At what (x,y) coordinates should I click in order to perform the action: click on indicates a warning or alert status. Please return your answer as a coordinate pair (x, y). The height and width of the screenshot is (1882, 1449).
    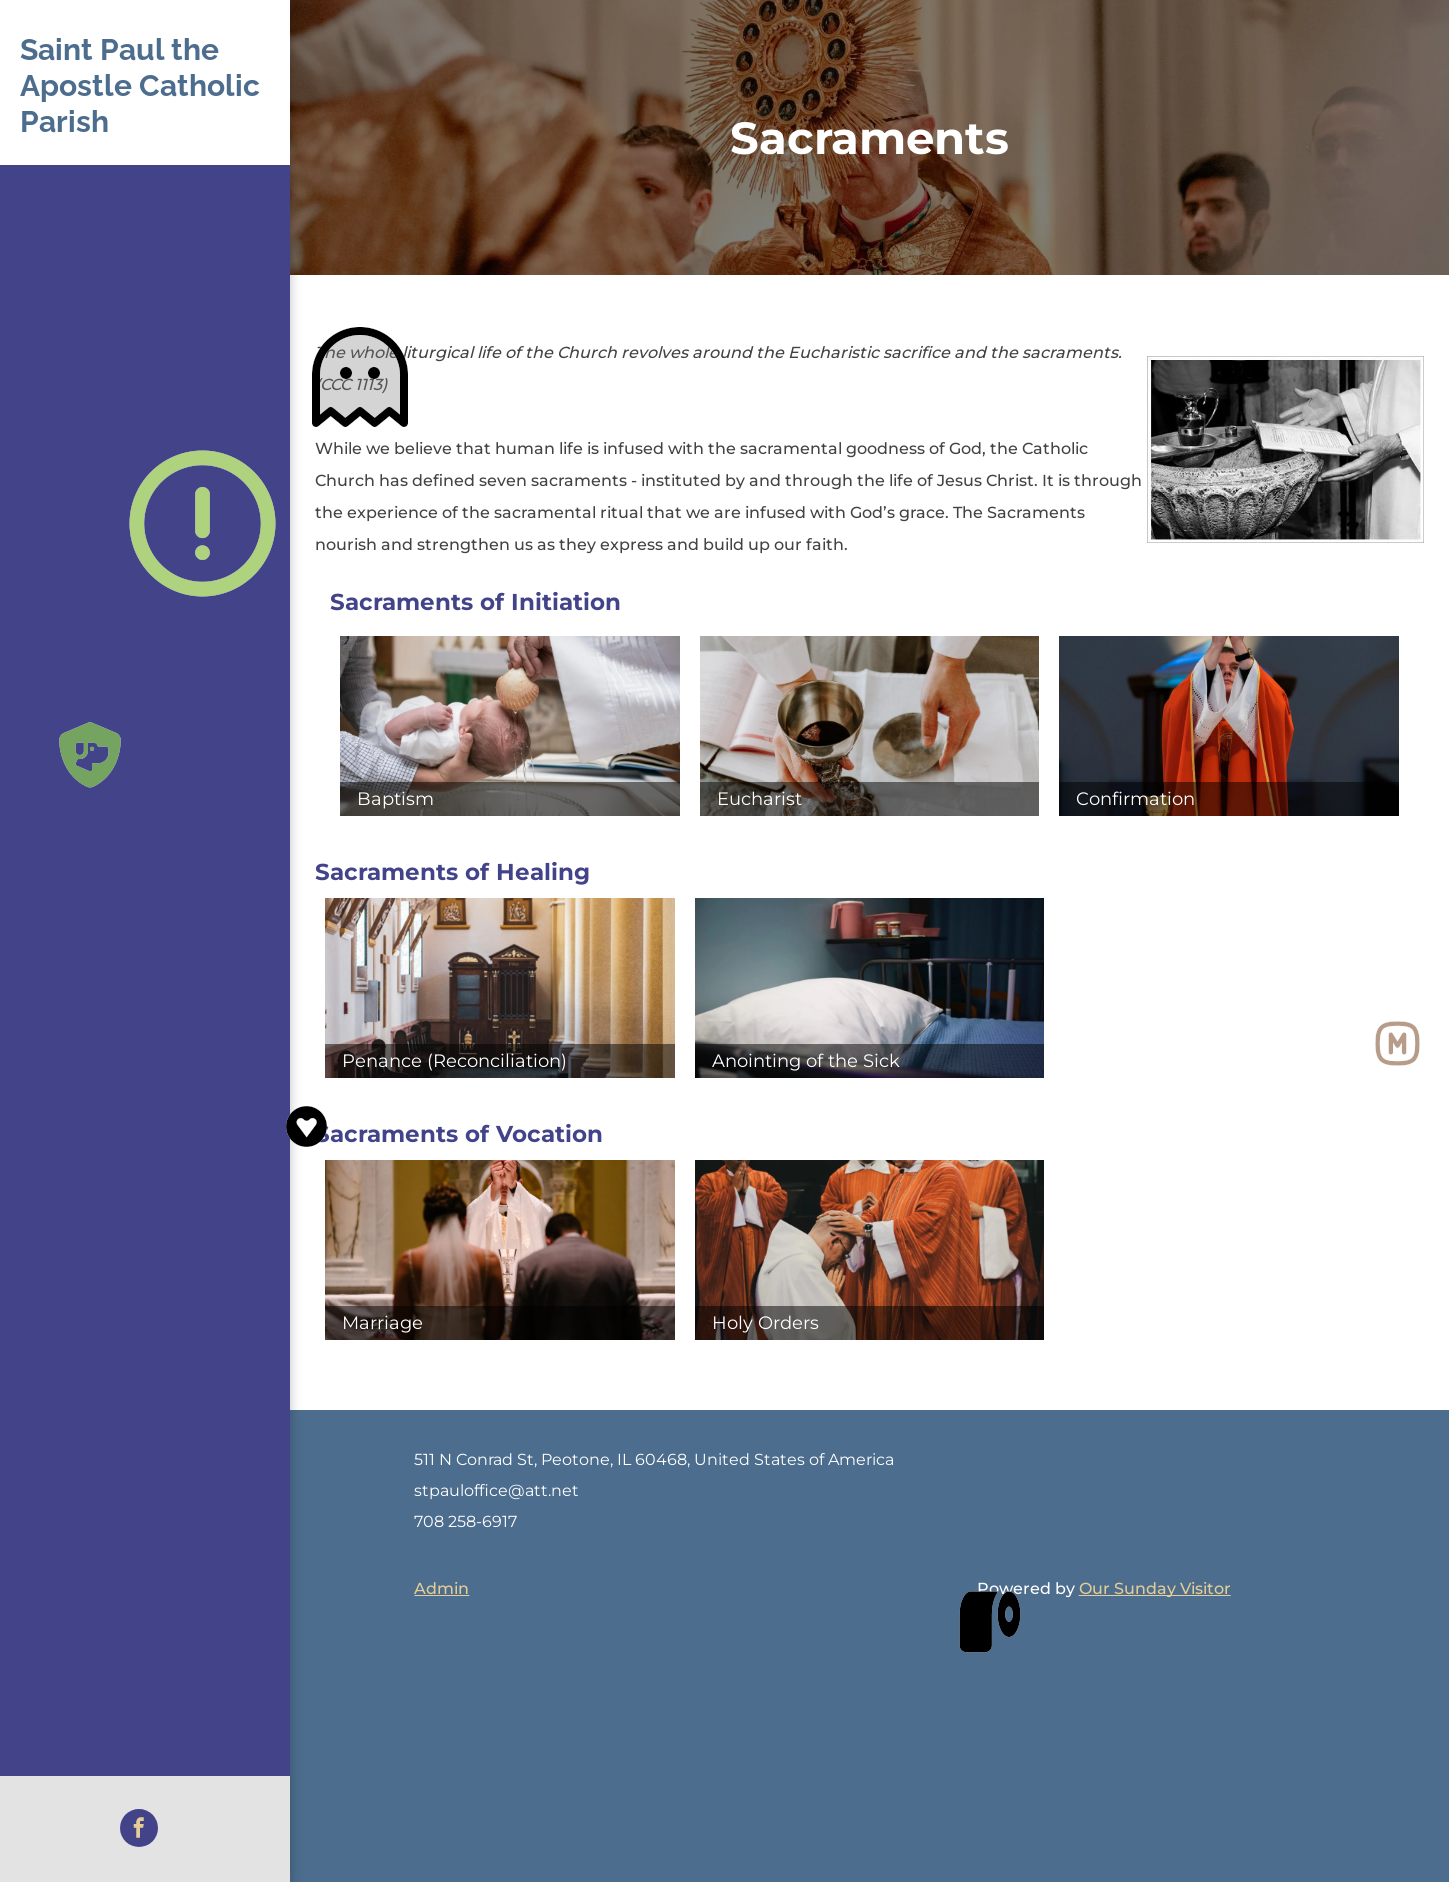
    Looking at the image, I should click on (202, 523).